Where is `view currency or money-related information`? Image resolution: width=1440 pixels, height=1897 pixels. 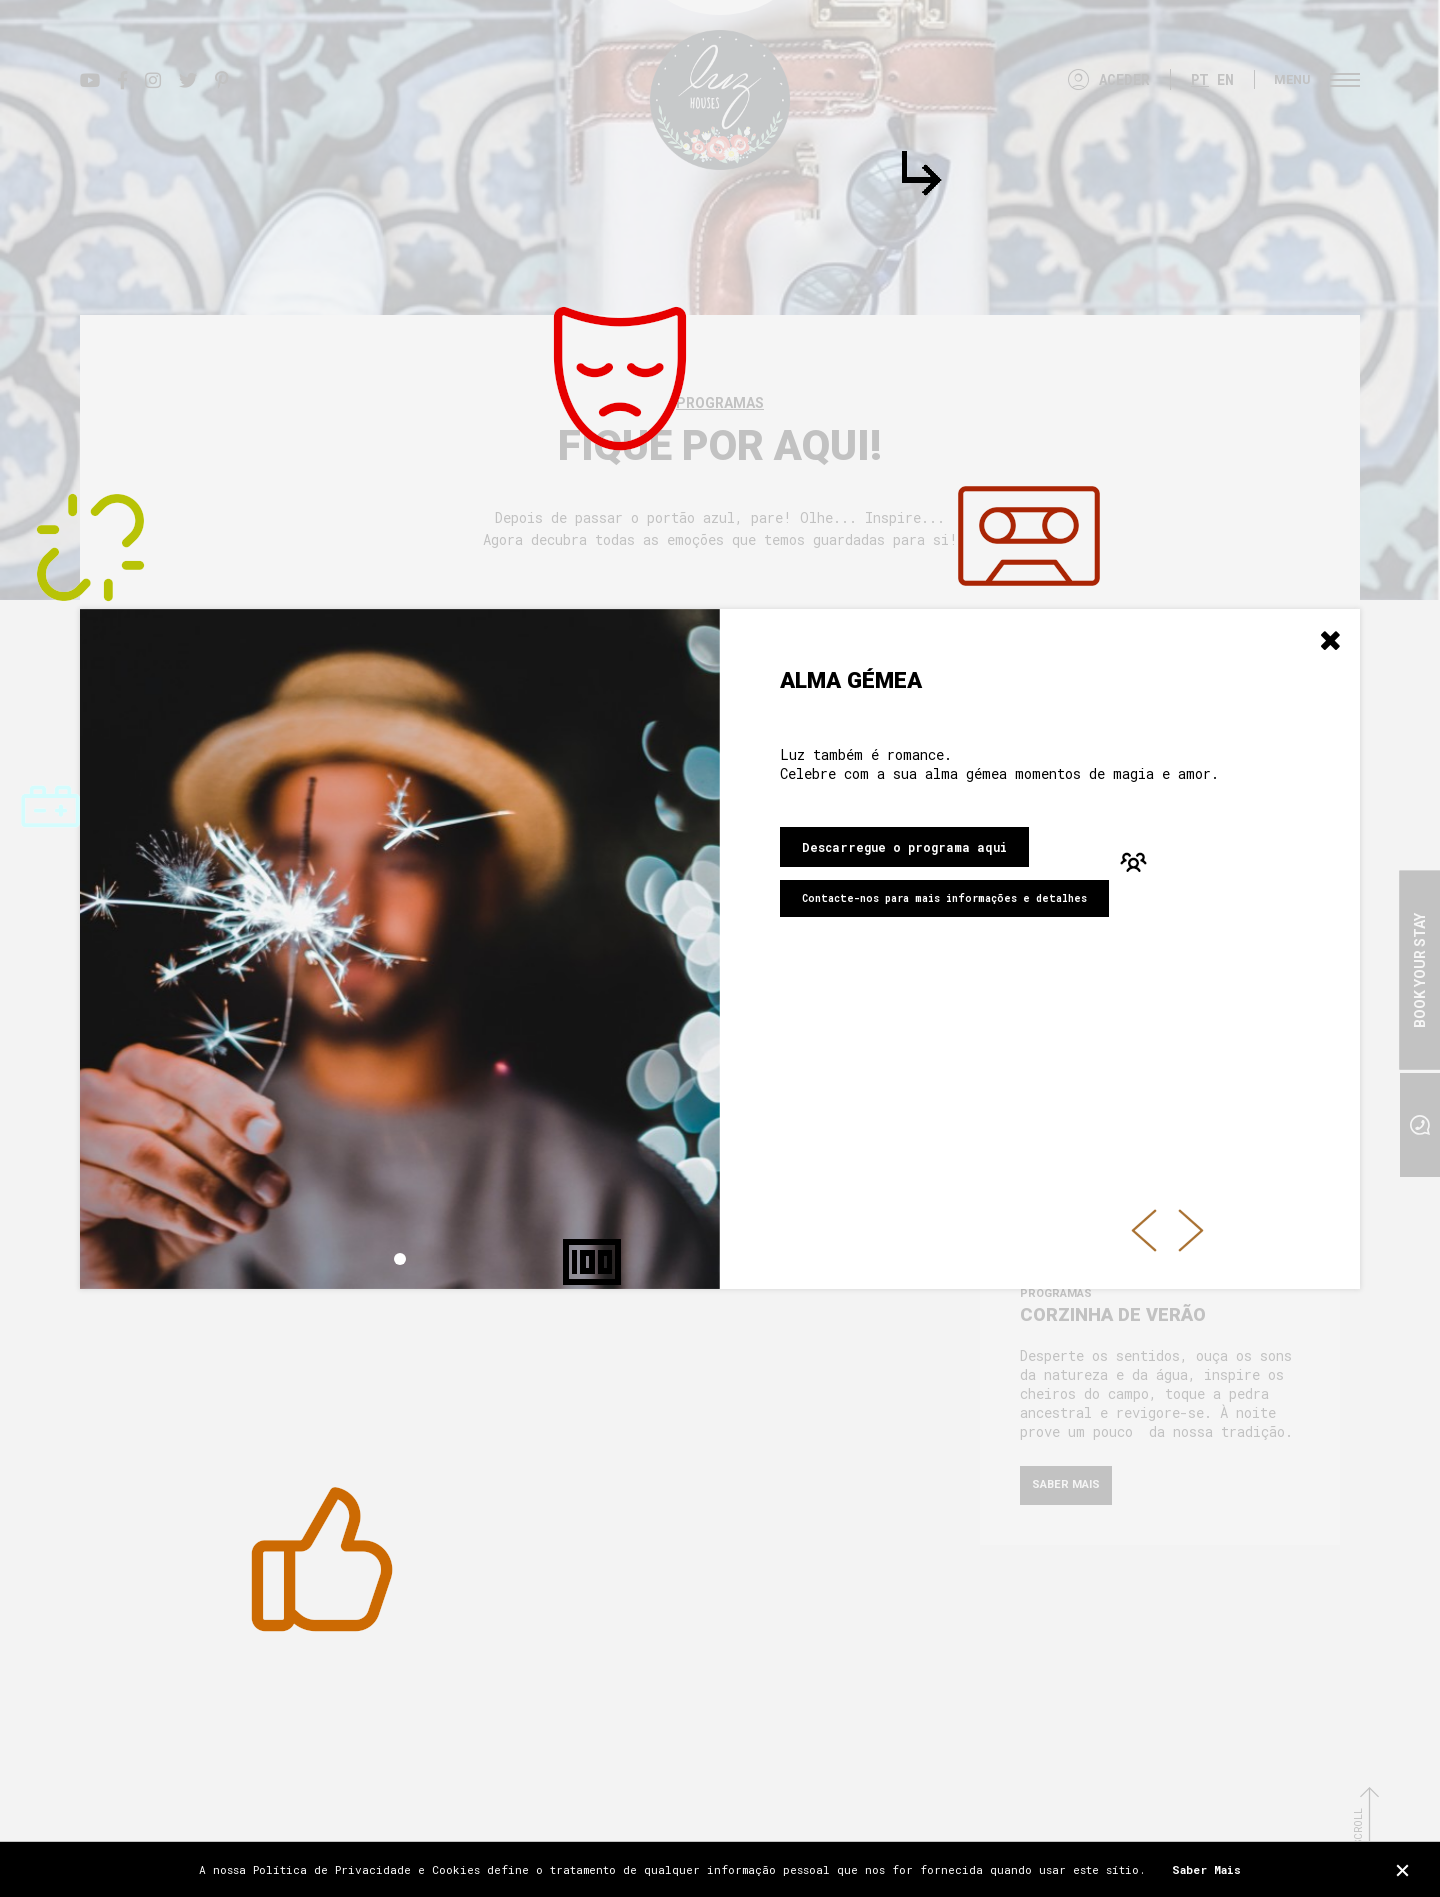
view currency or money-related information is located at coordinates (592, 1262).